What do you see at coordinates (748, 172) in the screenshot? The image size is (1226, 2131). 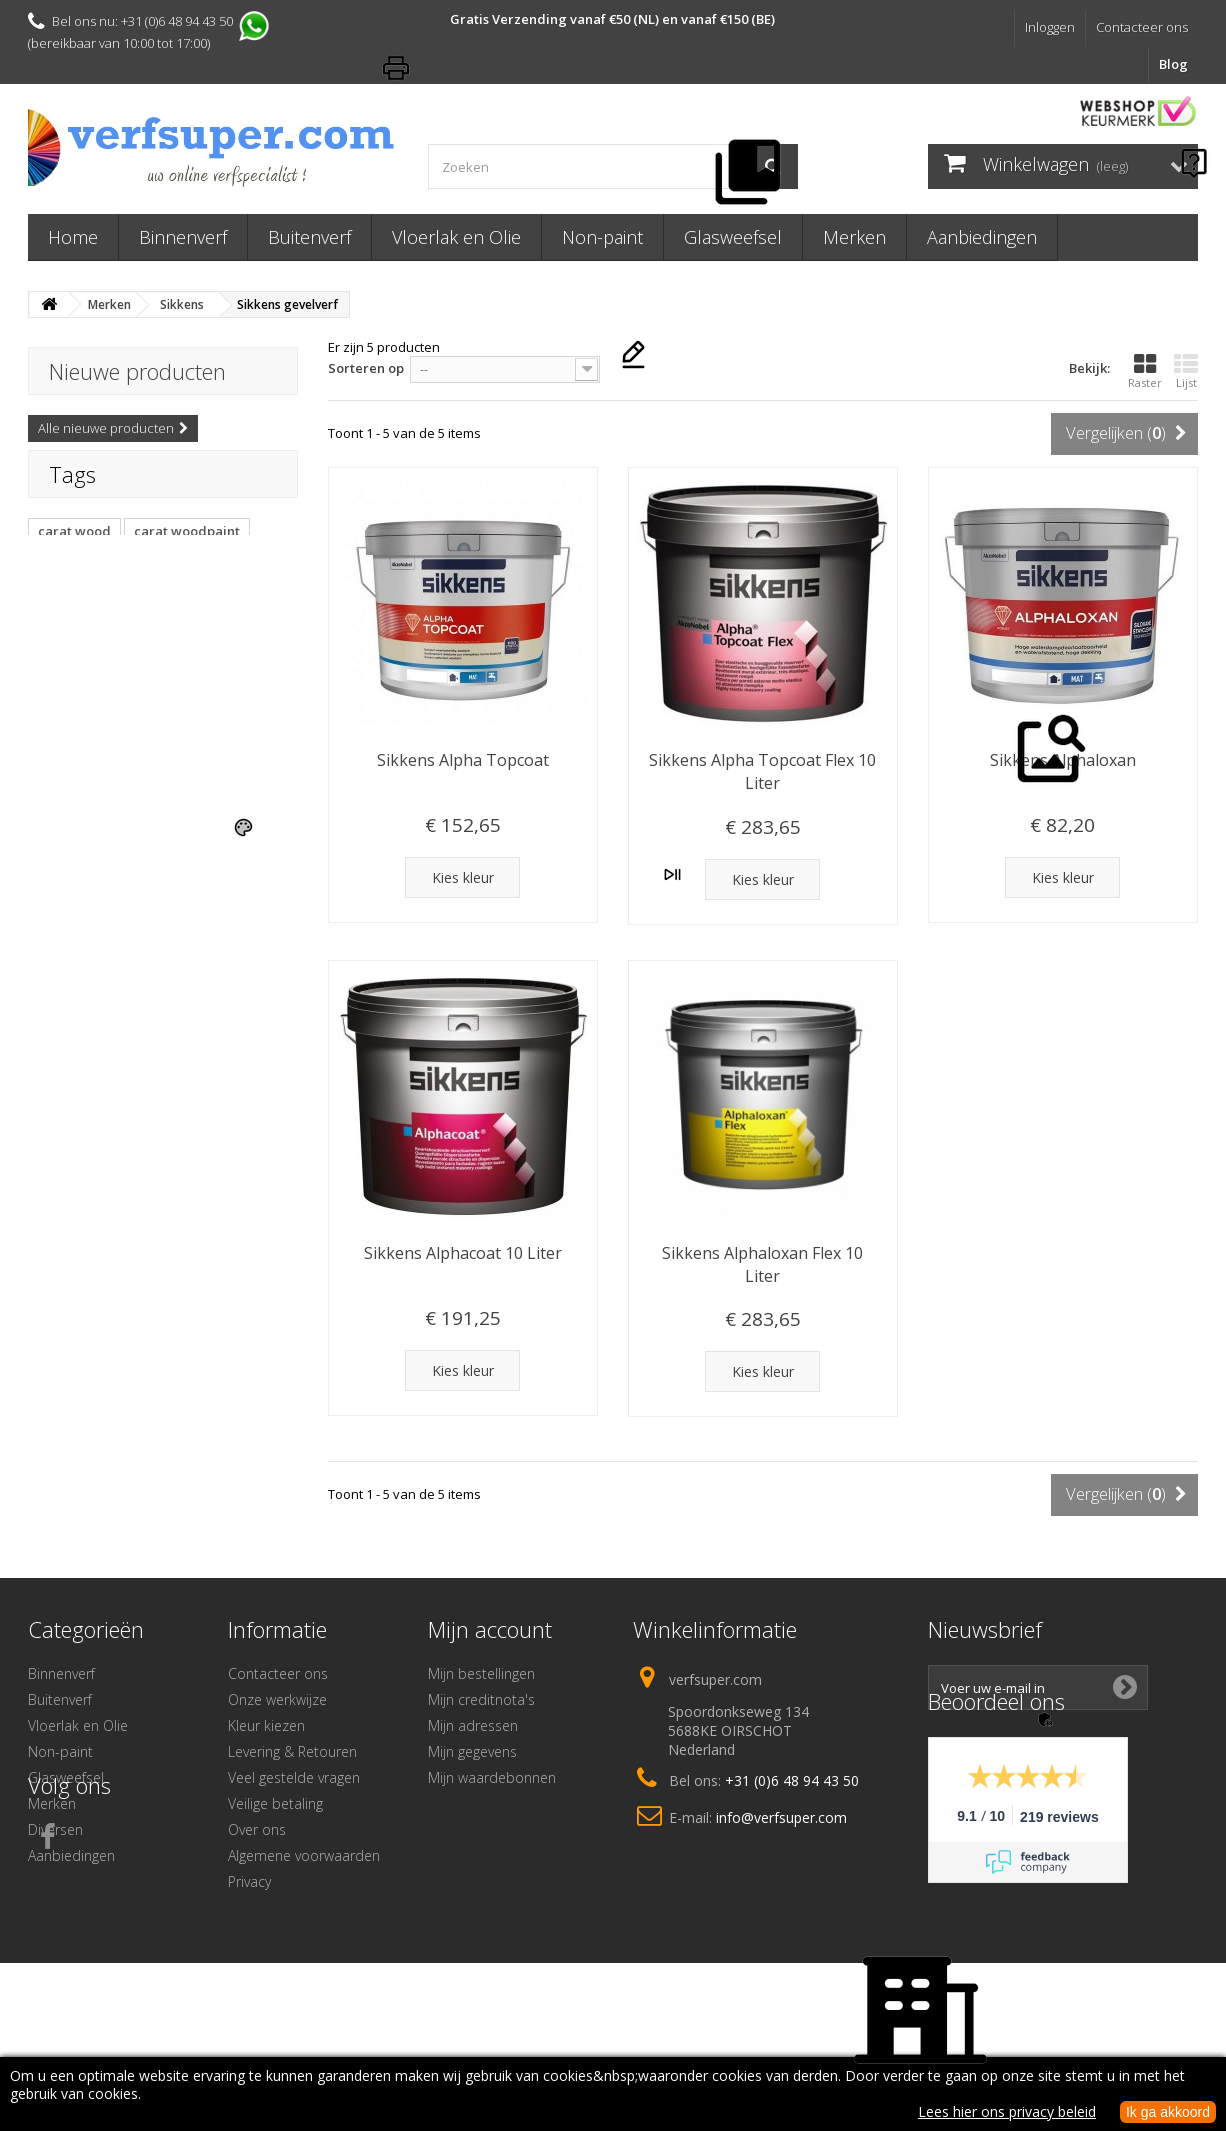 I see `access your bookmarked collections` at bounding box center [748, 172].